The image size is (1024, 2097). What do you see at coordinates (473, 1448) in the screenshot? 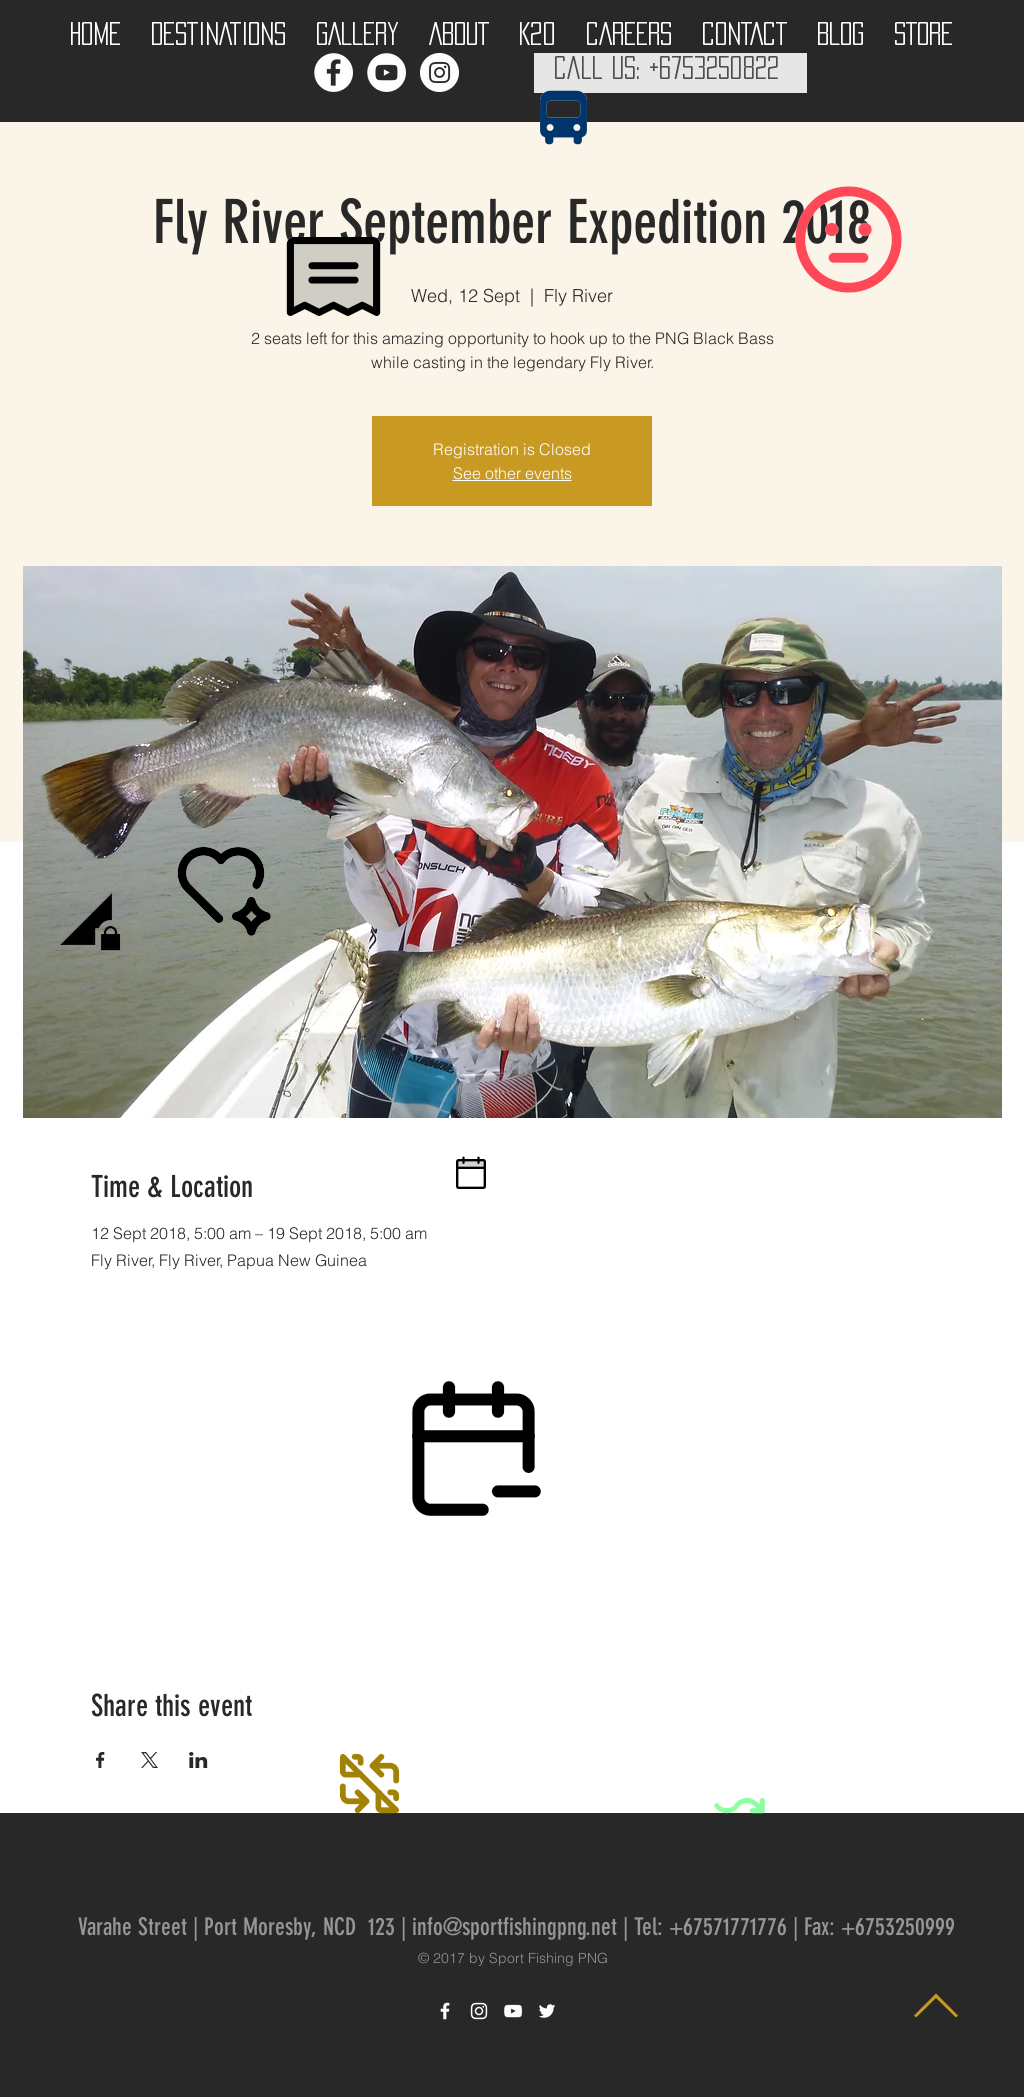
I see `remove an event from your calendar` at bounding box center [473, 1448].